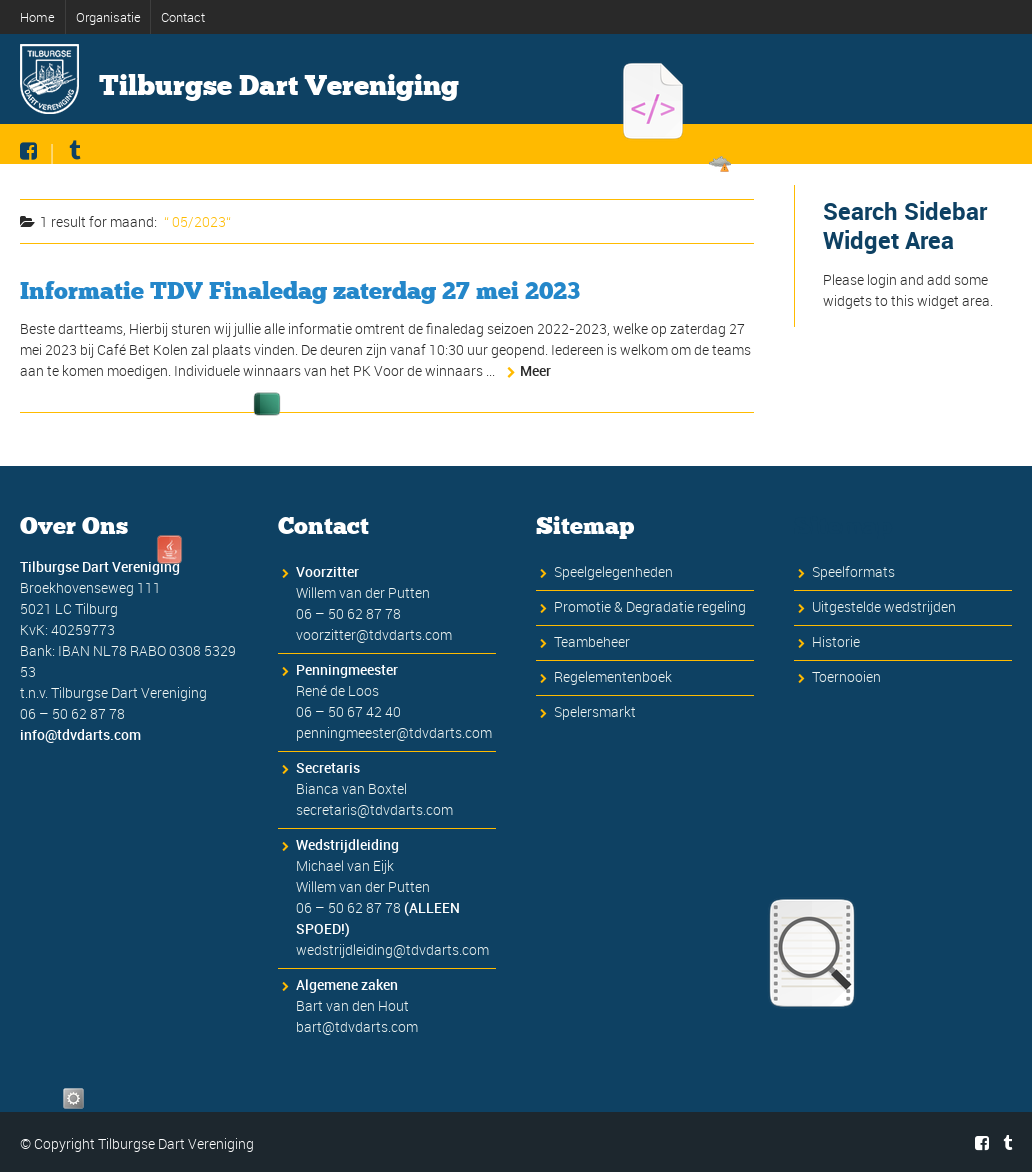 The height and width of the screenshot is (1172, 1032). Describe the element at coordinates (812, 953) in the screenshot. I see `open system log viewer` at that location.